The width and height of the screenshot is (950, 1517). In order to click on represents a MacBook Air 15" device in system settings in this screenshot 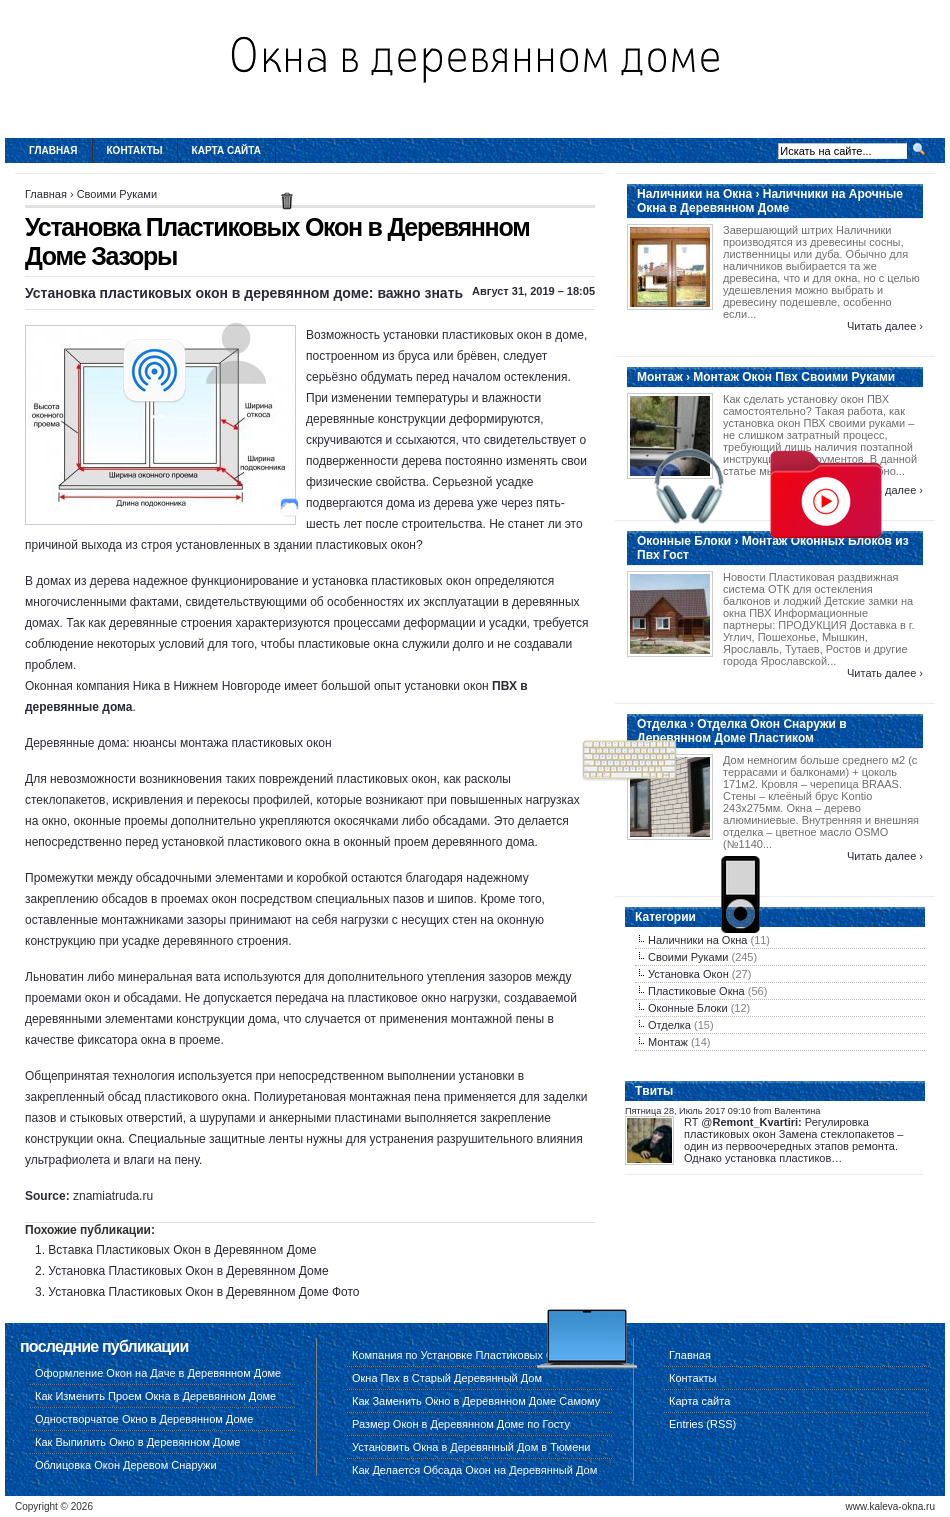, I will do `click(587, 1334)`.